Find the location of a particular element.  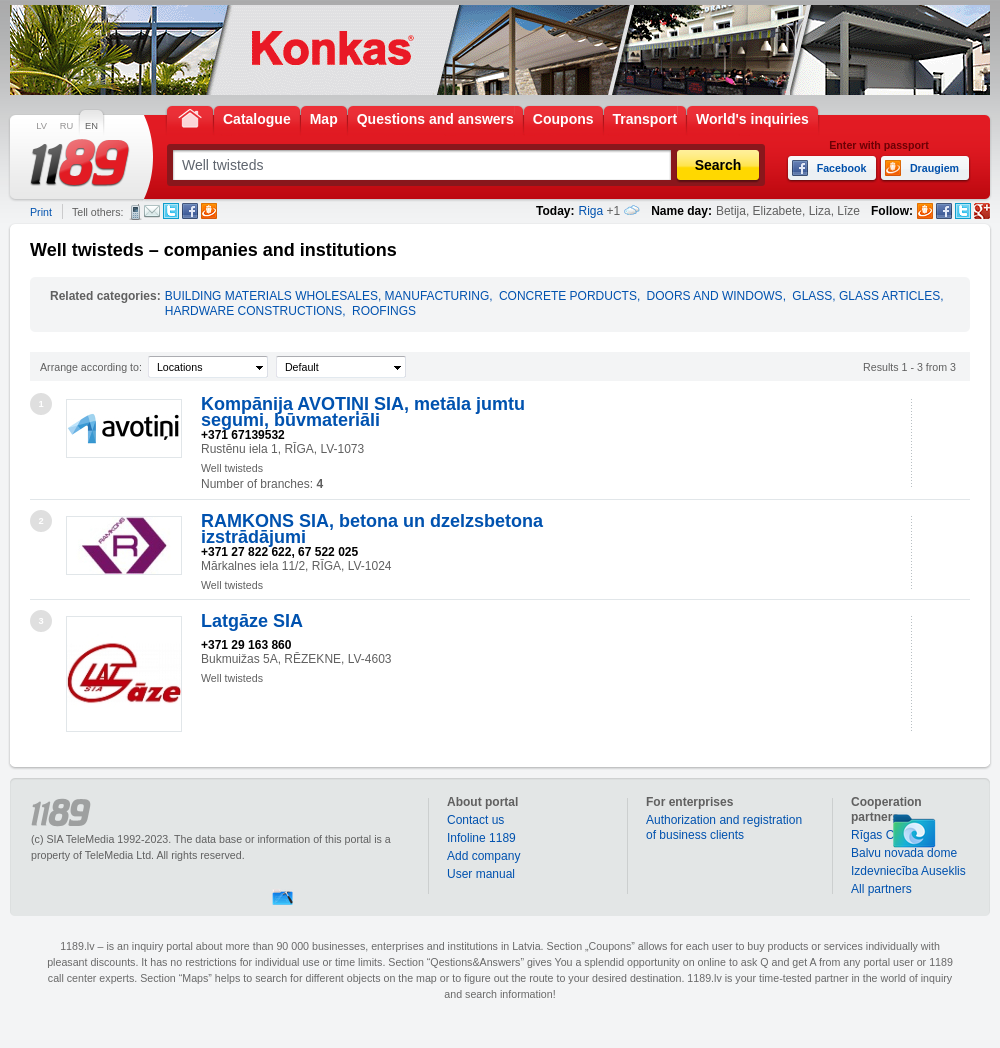

open folder containing Microsoft Edge browser files is located at coordinates (914, 832).